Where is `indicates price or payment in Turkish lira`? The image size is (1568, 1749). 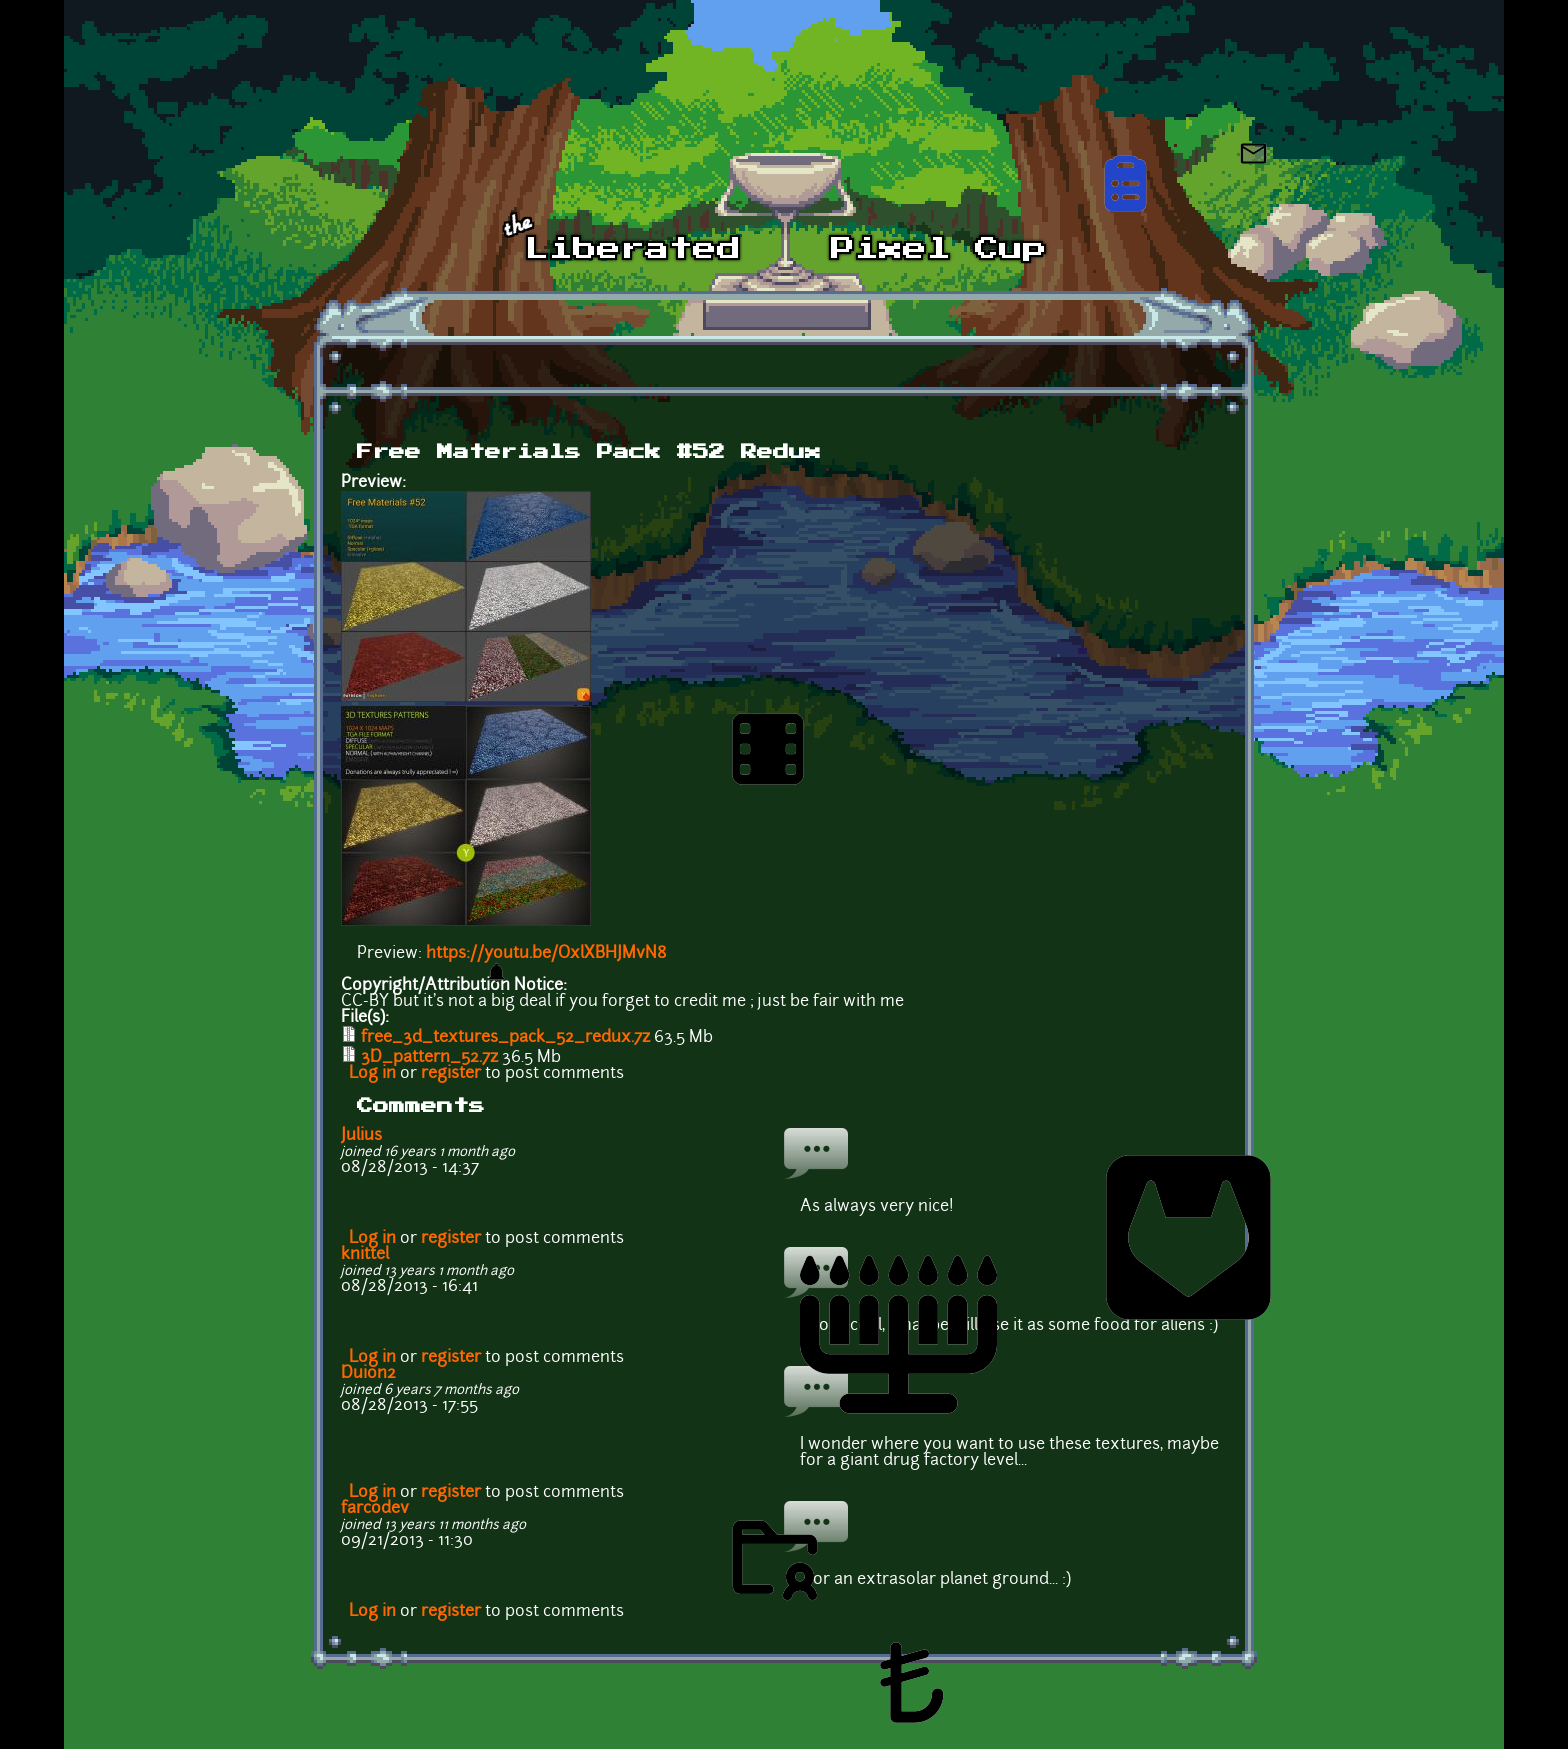
indicates price or payment in Turkish lira is located at coordinates (907, 1682).